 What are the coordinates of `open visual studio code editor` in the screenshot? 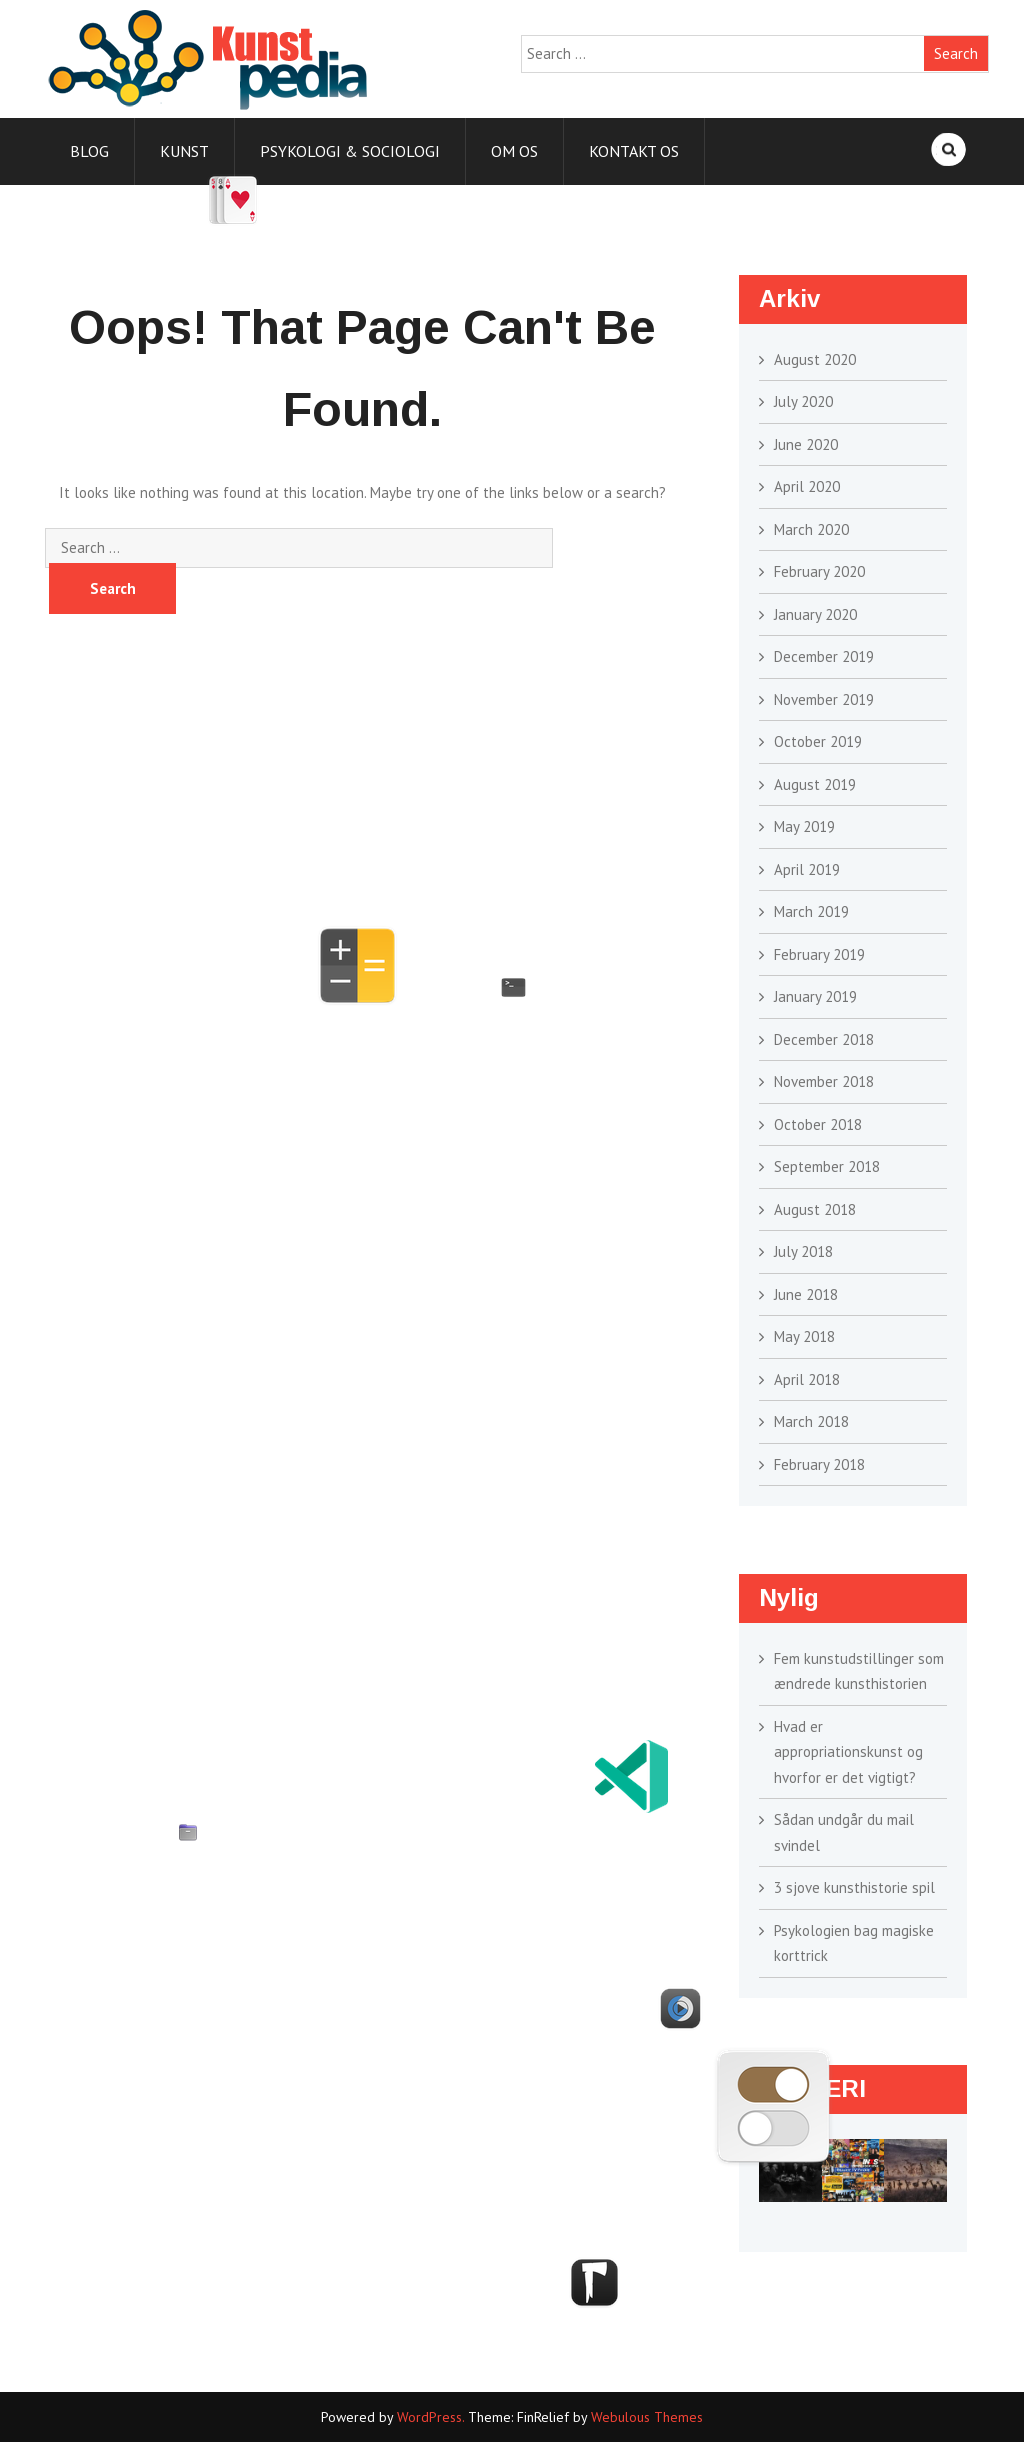 It's located at (631, 1776).